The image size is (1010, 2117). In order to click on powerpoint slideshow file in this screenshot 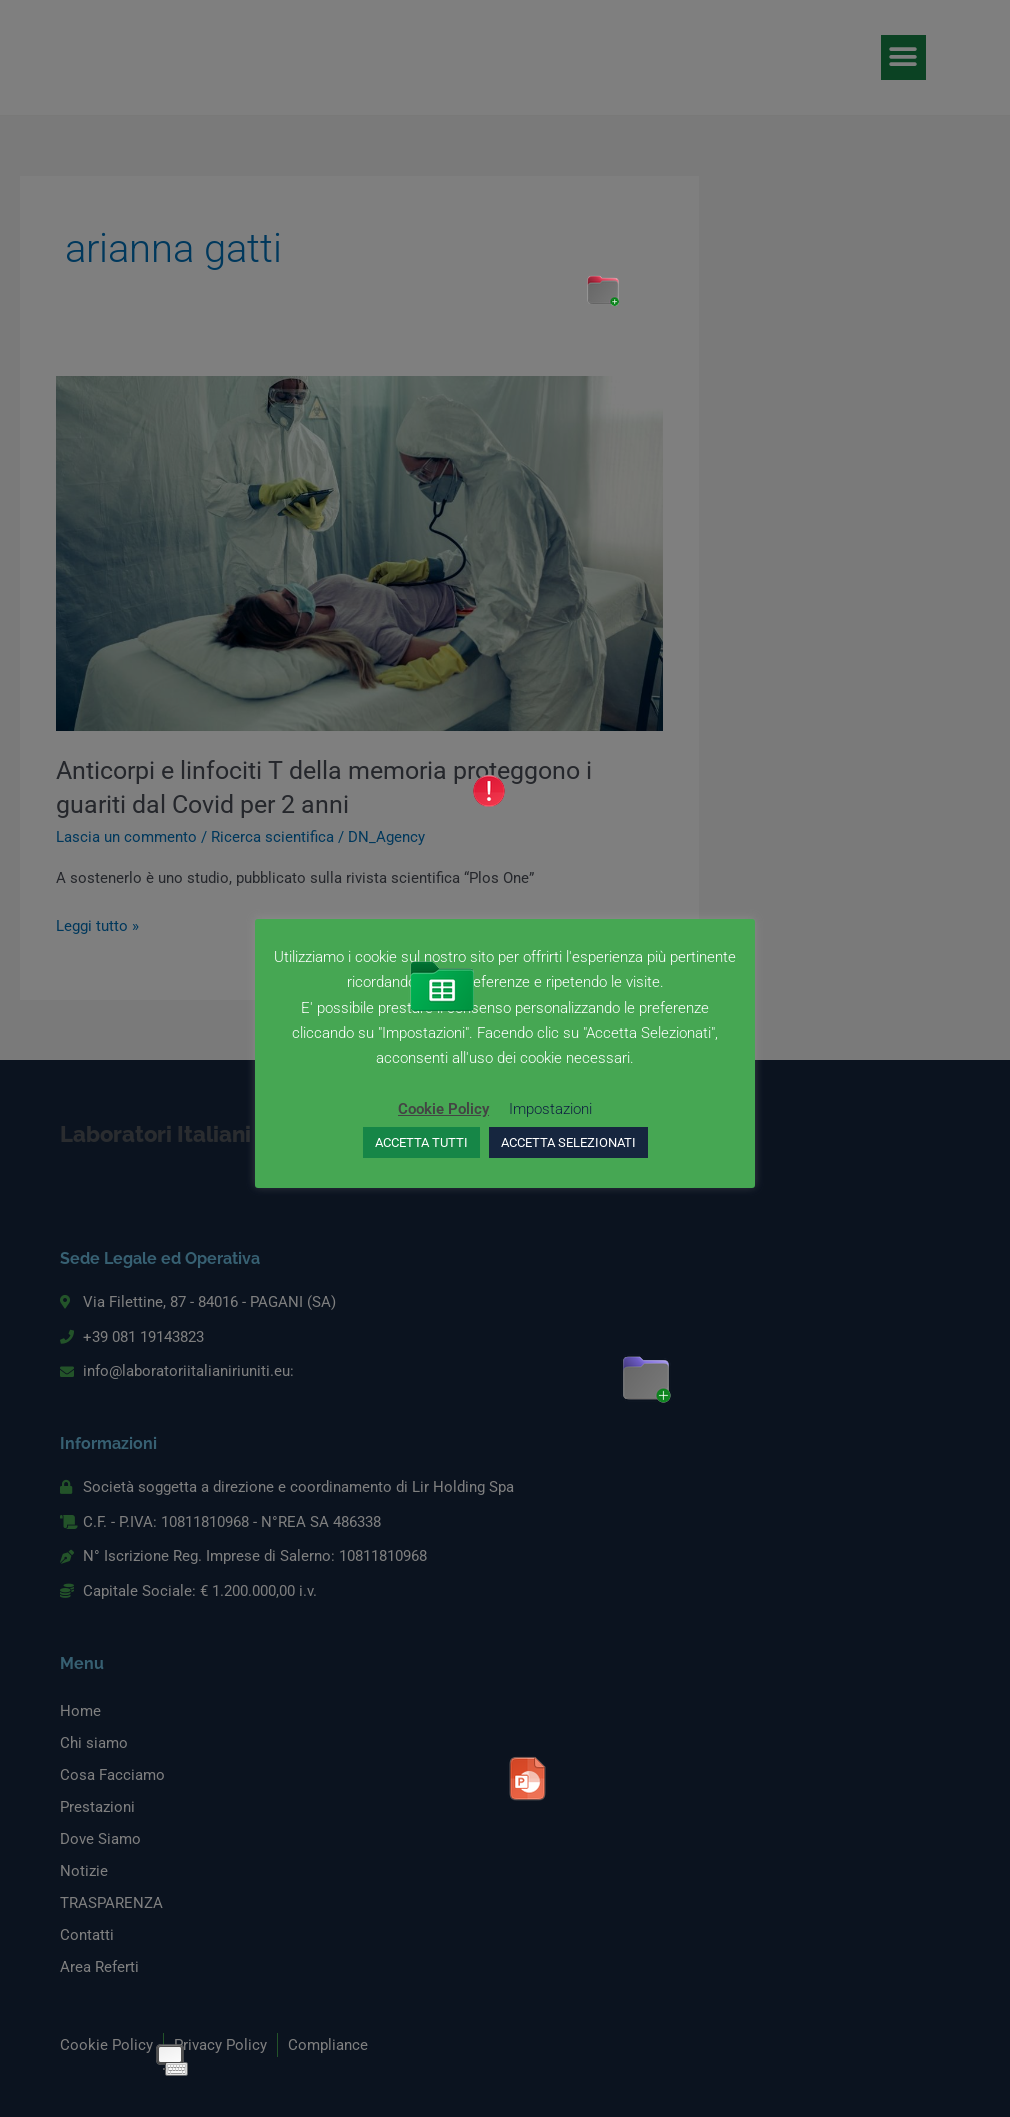, I will do `click(527, 1778)`.